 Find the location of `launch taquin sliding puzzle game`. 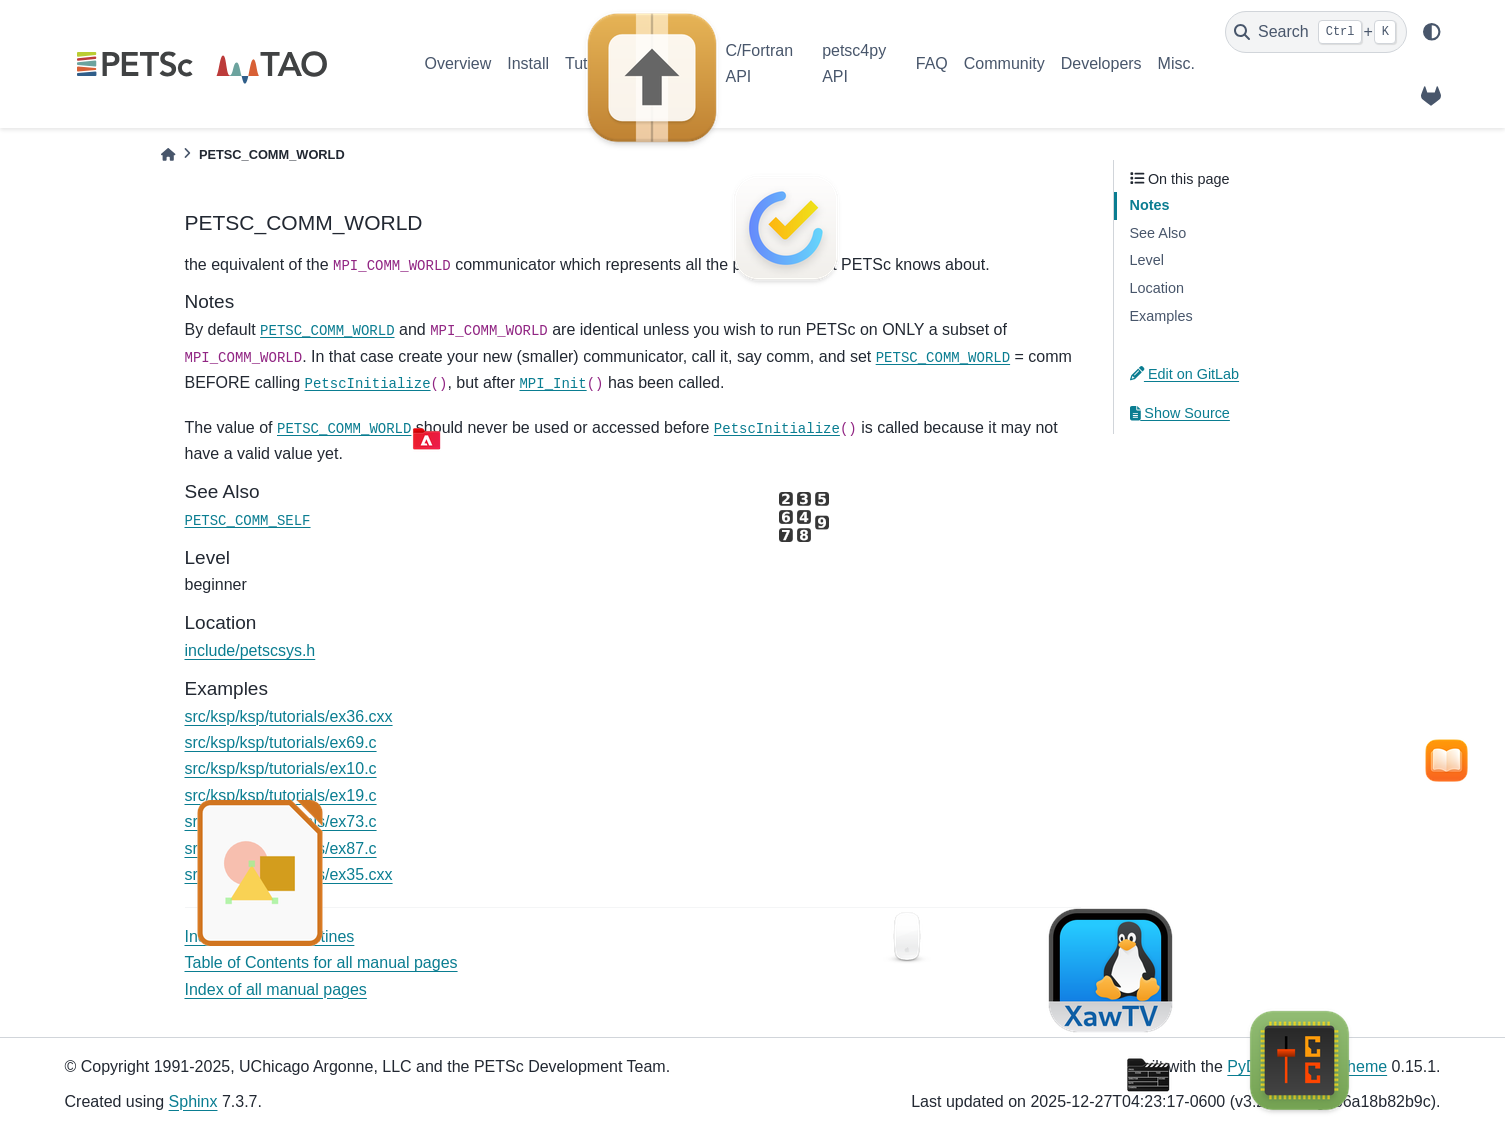

launch taquin sliding puzzle game is located at coordinates (804, 517).